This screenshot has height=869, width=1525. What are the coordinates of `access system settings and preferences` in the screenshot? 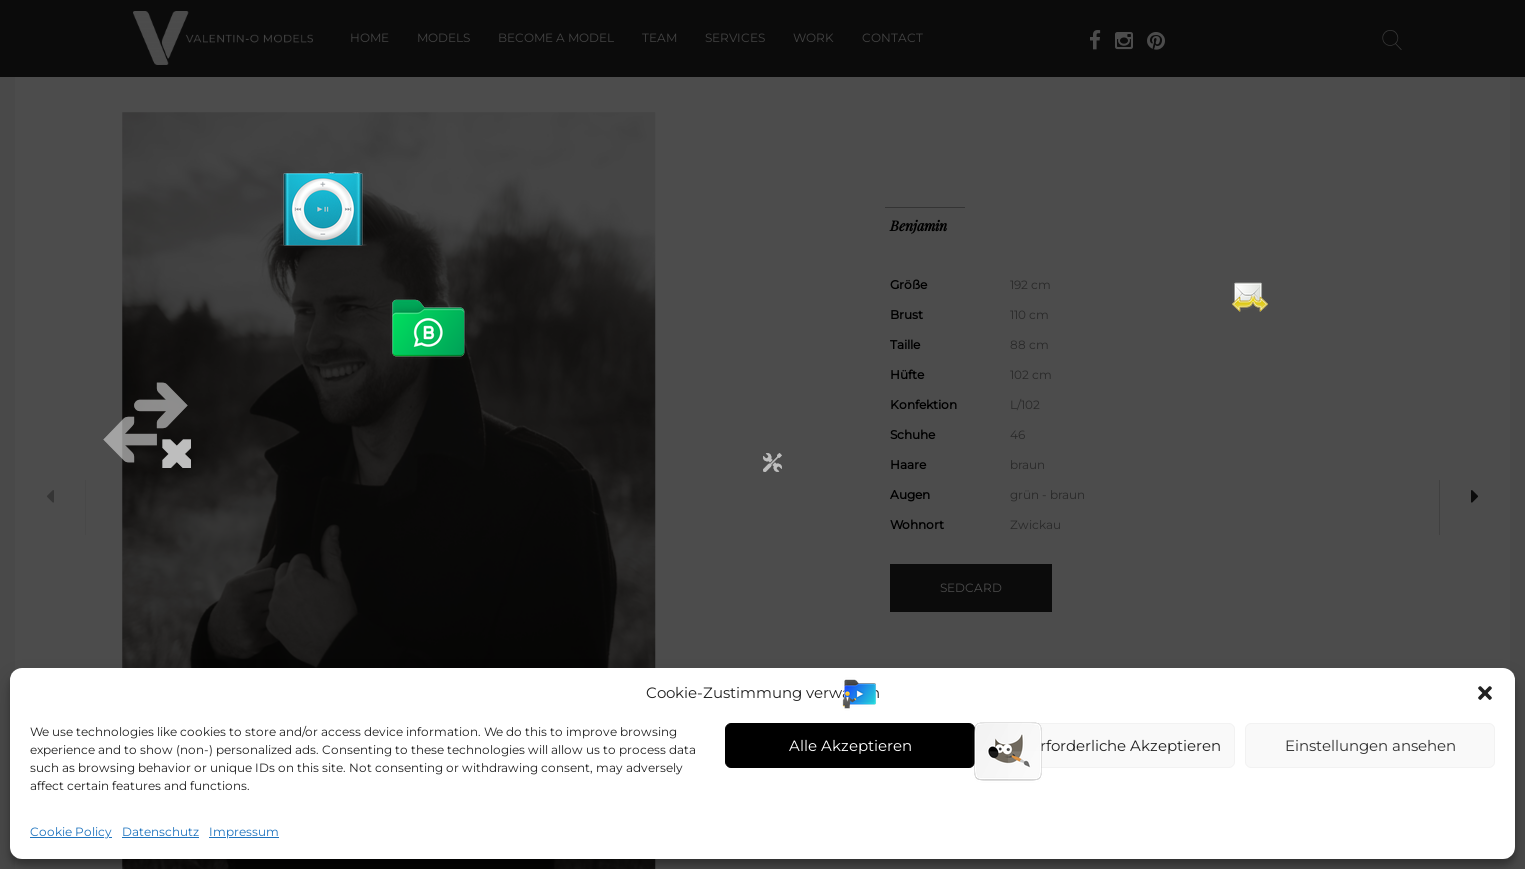 It's located at (772, 462).